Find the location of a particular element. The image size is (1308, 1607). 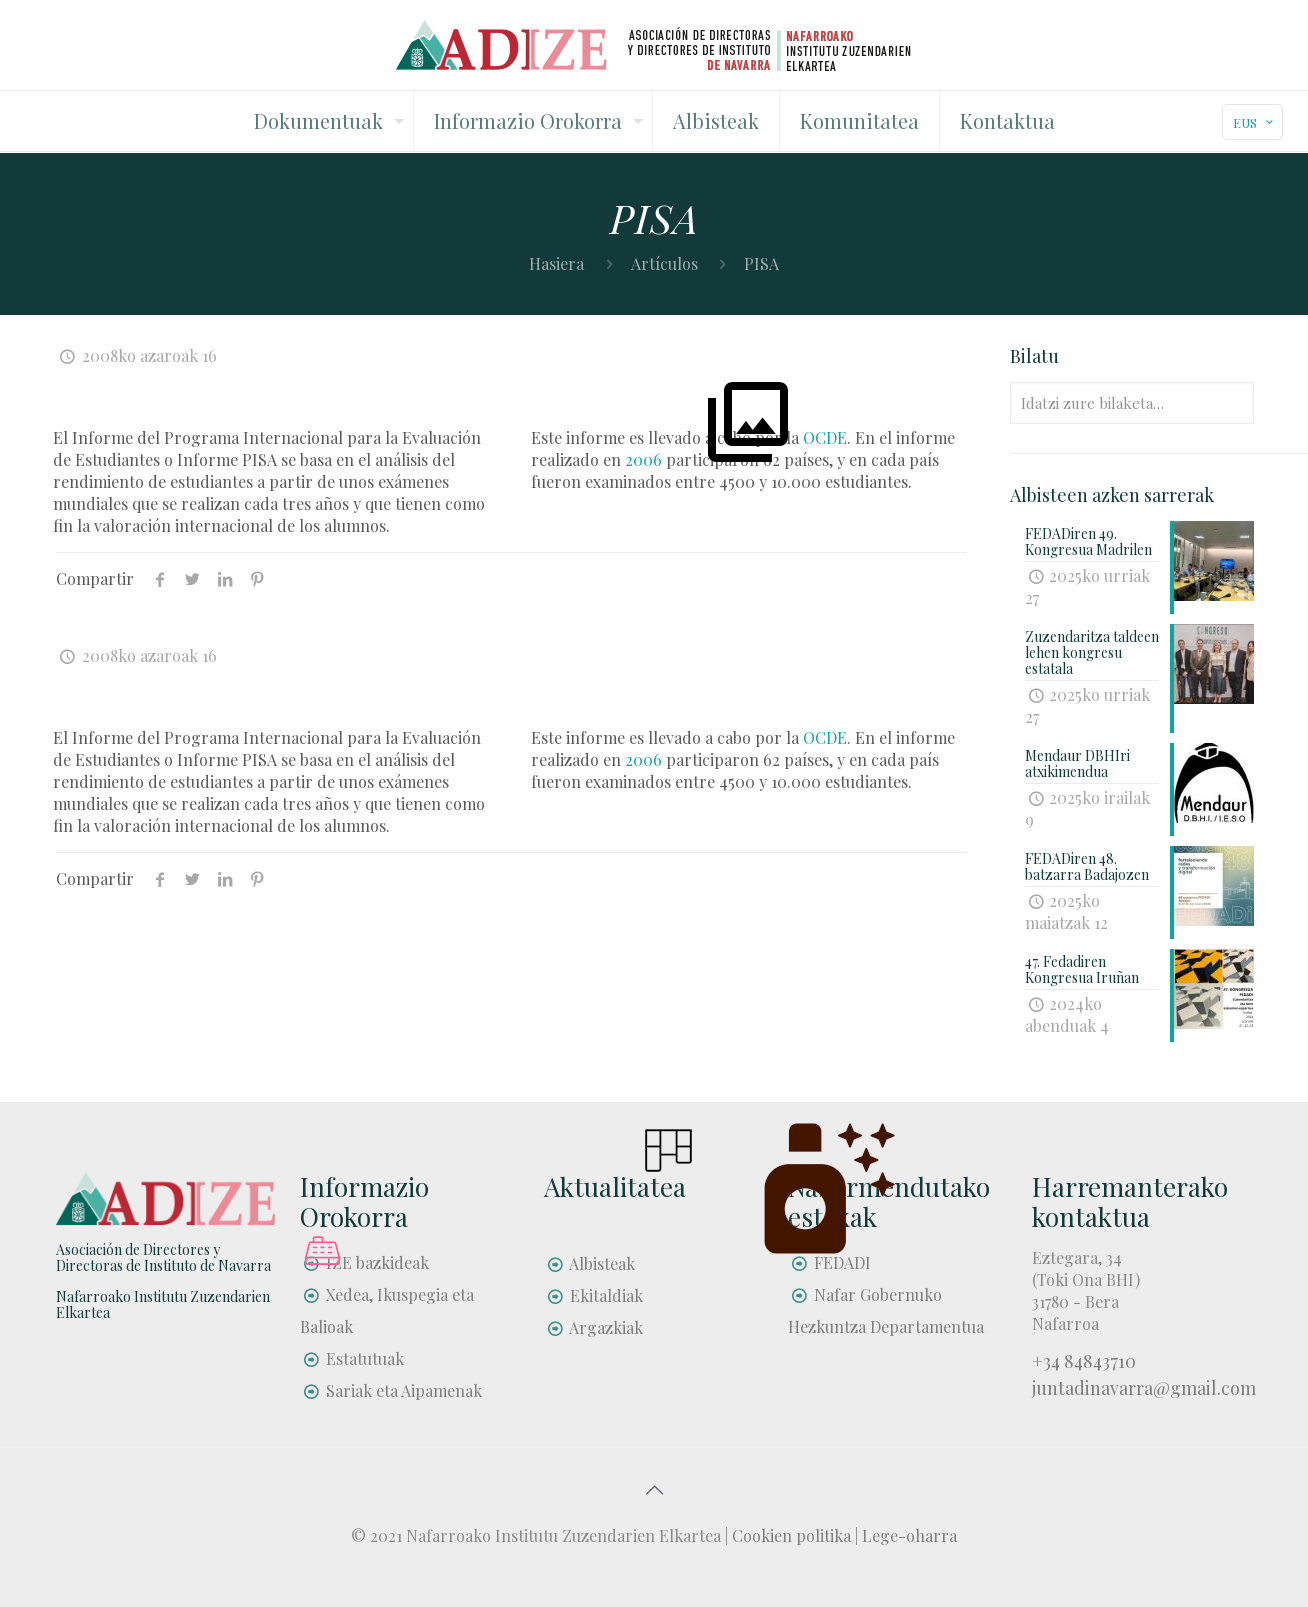

open kanban board view is located at coordinates (668, 1148).